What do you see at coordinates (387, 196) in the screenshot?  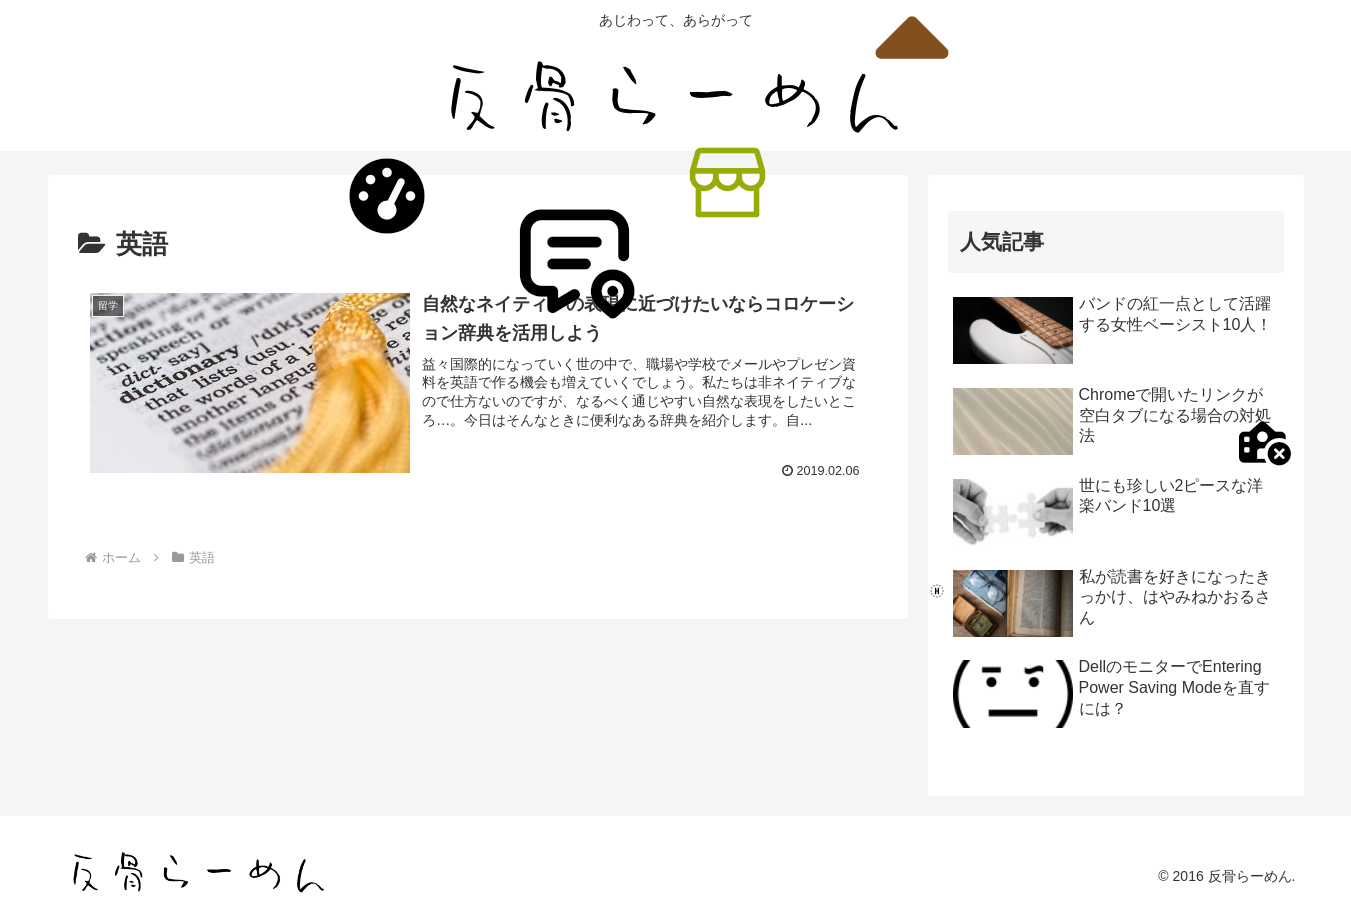 I see `view performance or speed metrics` at bounding box center [387, 196].